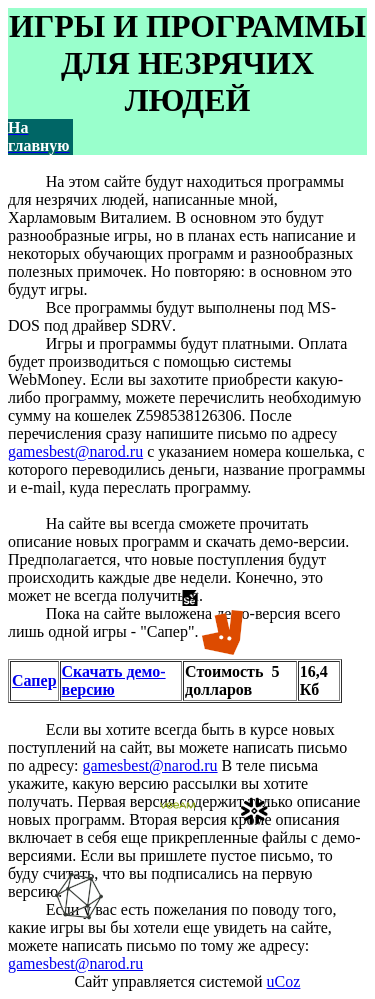  What do you see at coordinates (255, 811) in the screenshot?
I see `snowflake data cloud platform logo` at bounding box center [255, 811].